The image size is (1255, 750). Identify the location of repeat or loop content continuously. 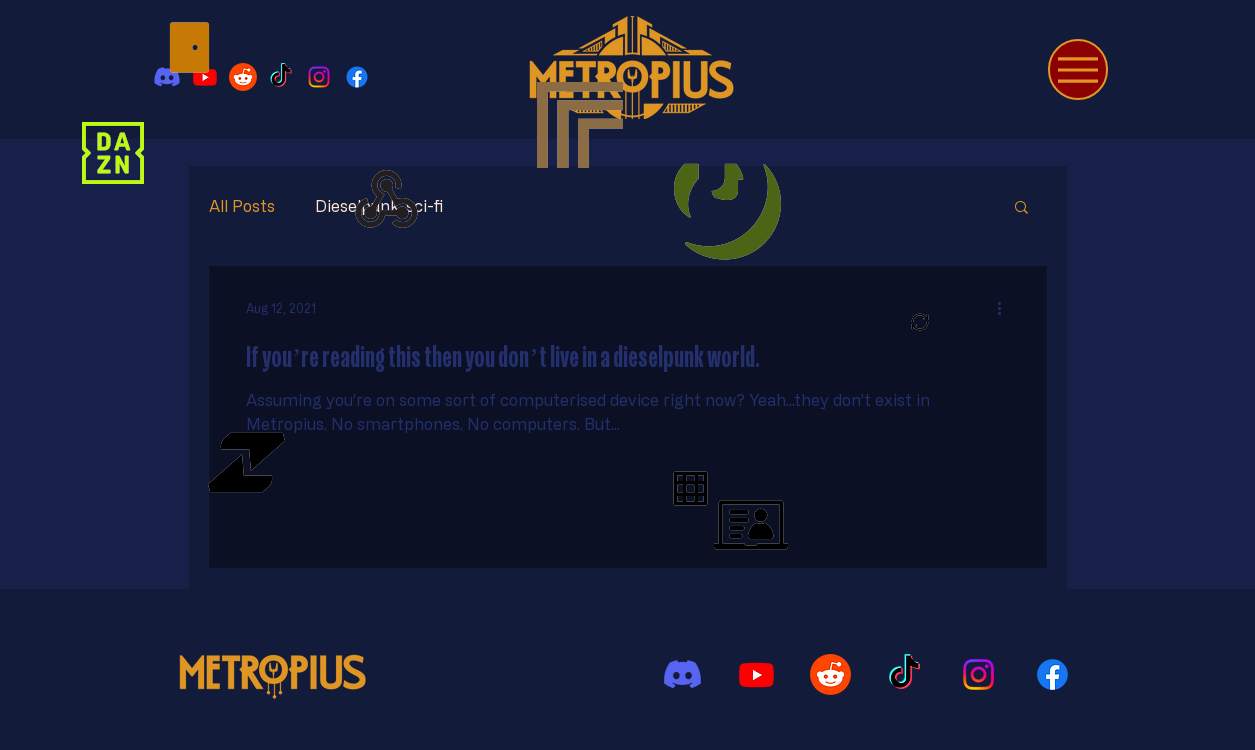
(920, 322).